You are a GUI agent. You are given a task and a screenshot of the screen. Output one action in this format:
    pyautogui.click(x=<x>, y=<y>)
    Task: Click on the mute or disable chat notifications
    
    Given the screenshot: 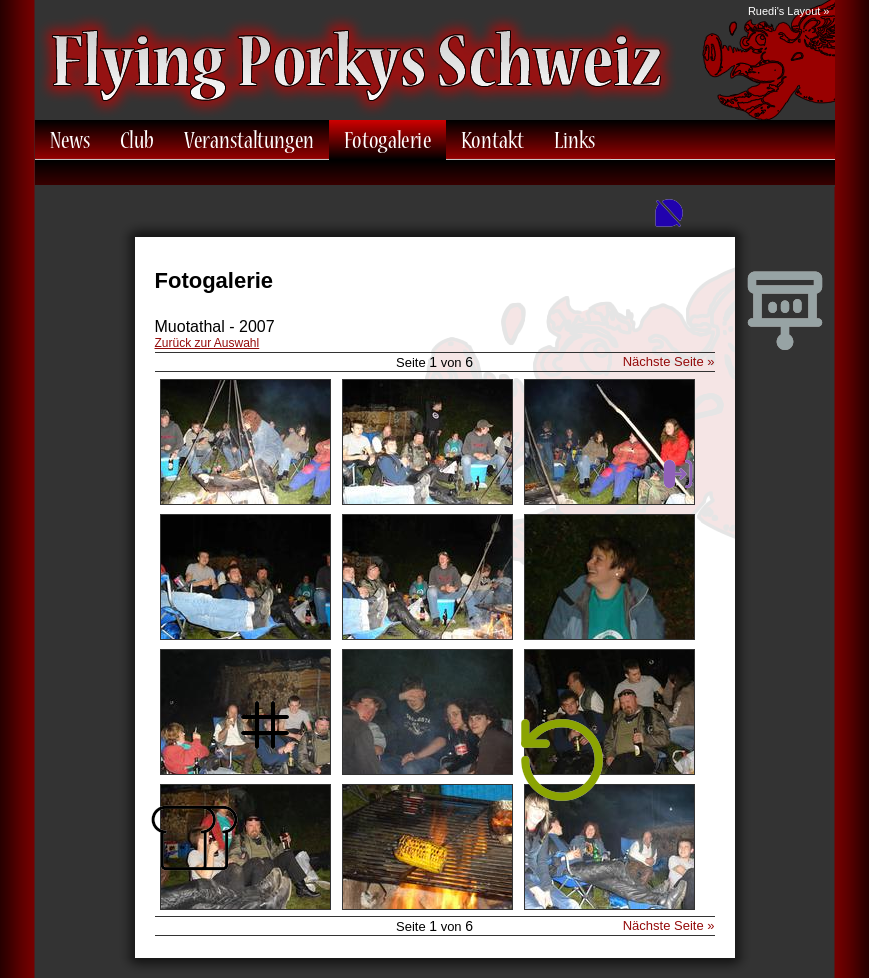 What is the action you would take?
    pyautogui.click(x=668, y=213)
    